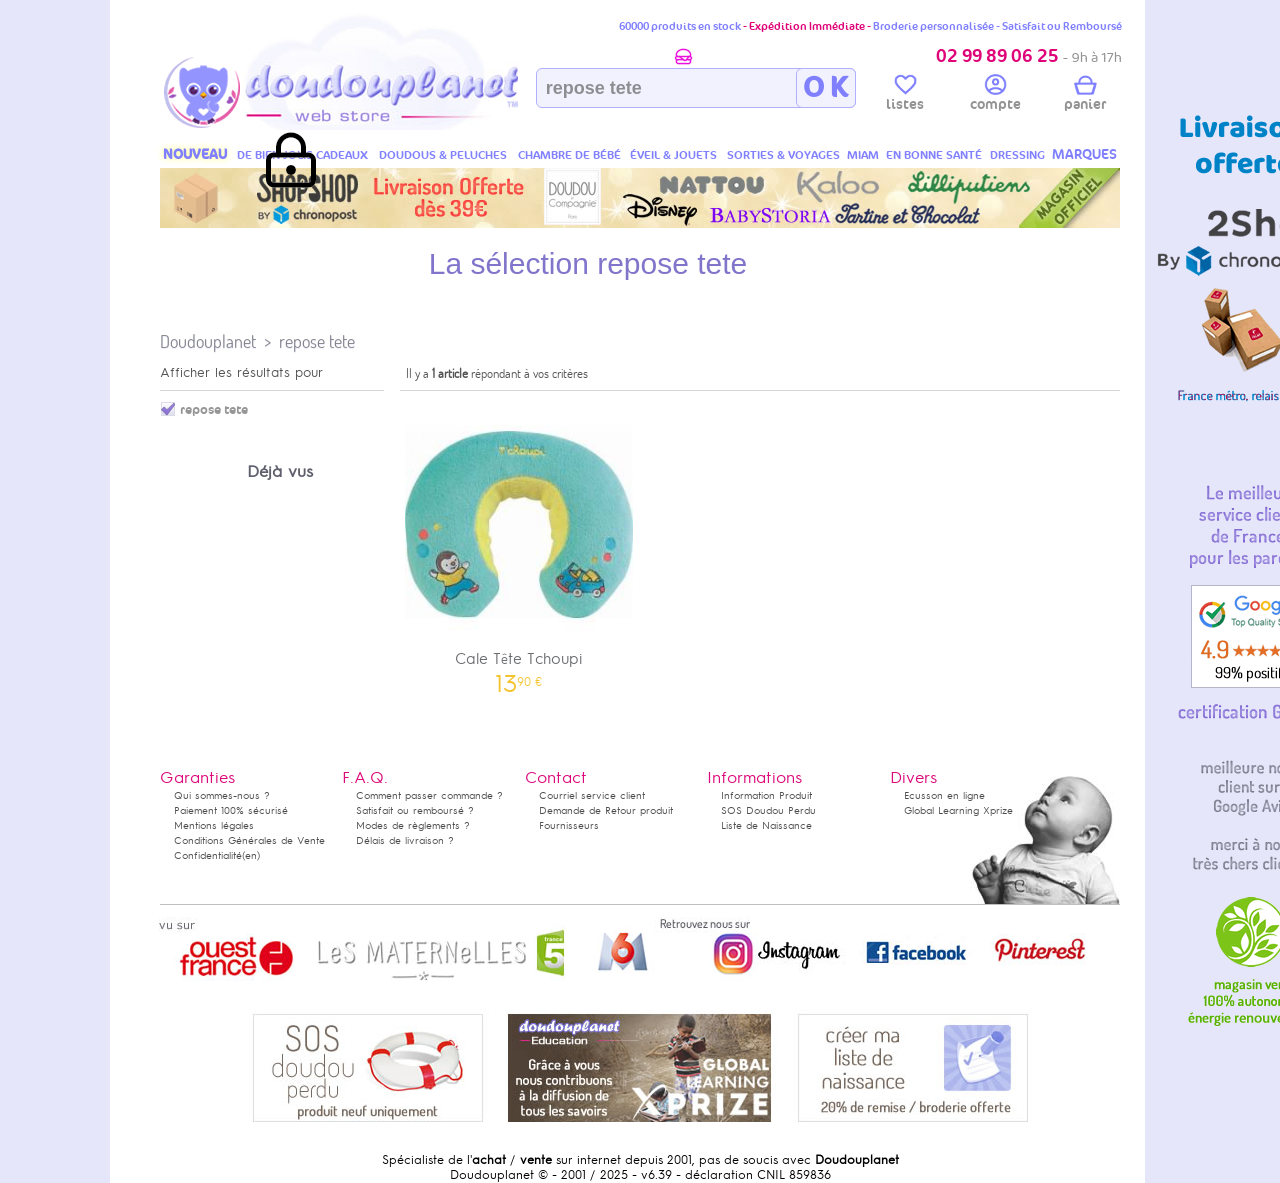 Image resolution: width=1280 pixels, height=1183 pixels. What do you see at coordinates (683, 56) in the screenshot?
I see `view food or restaurant options` at bounding box center [683, 56].